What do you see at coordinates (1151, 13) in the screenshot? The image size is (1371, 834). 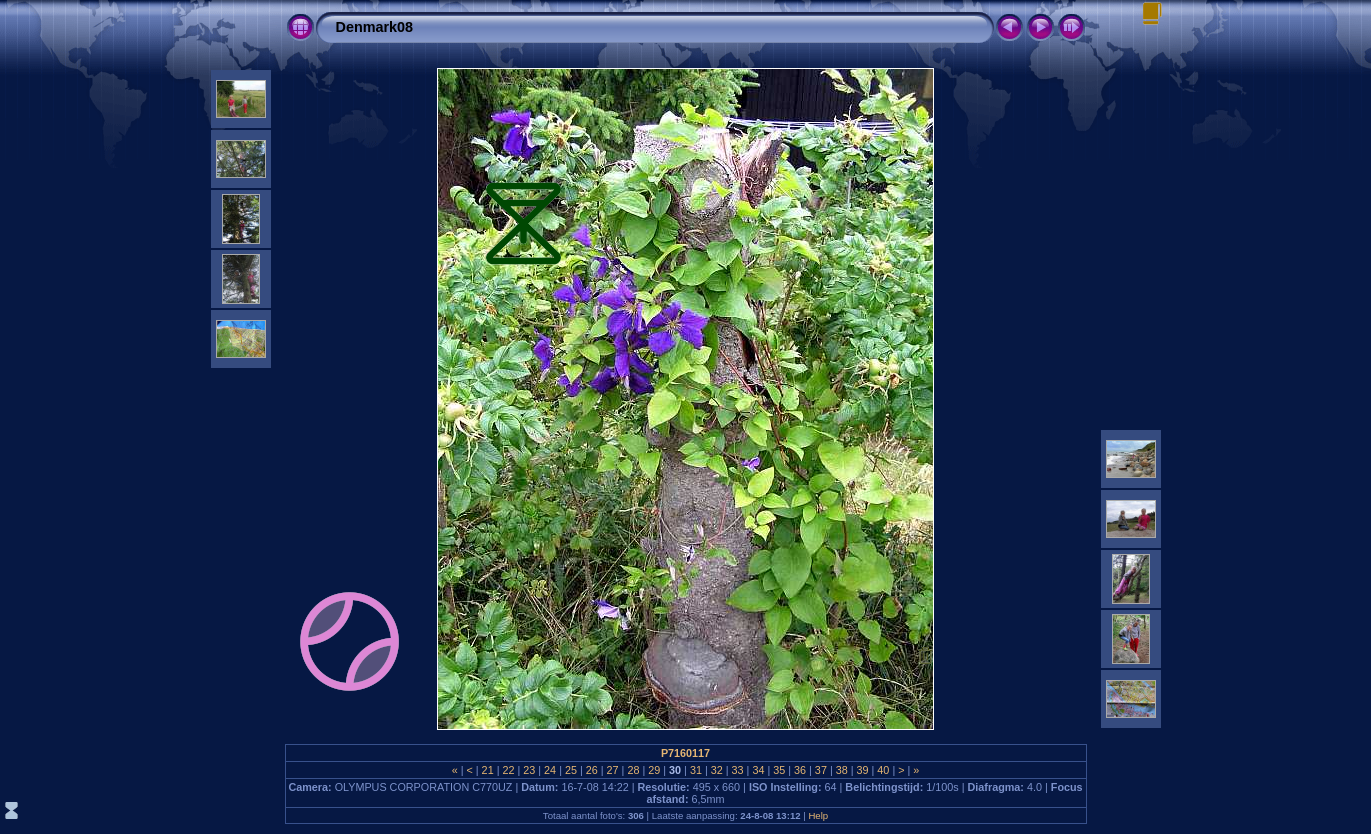 I see `towel or linen amenity indicator` at bounding box center [1151, 13].